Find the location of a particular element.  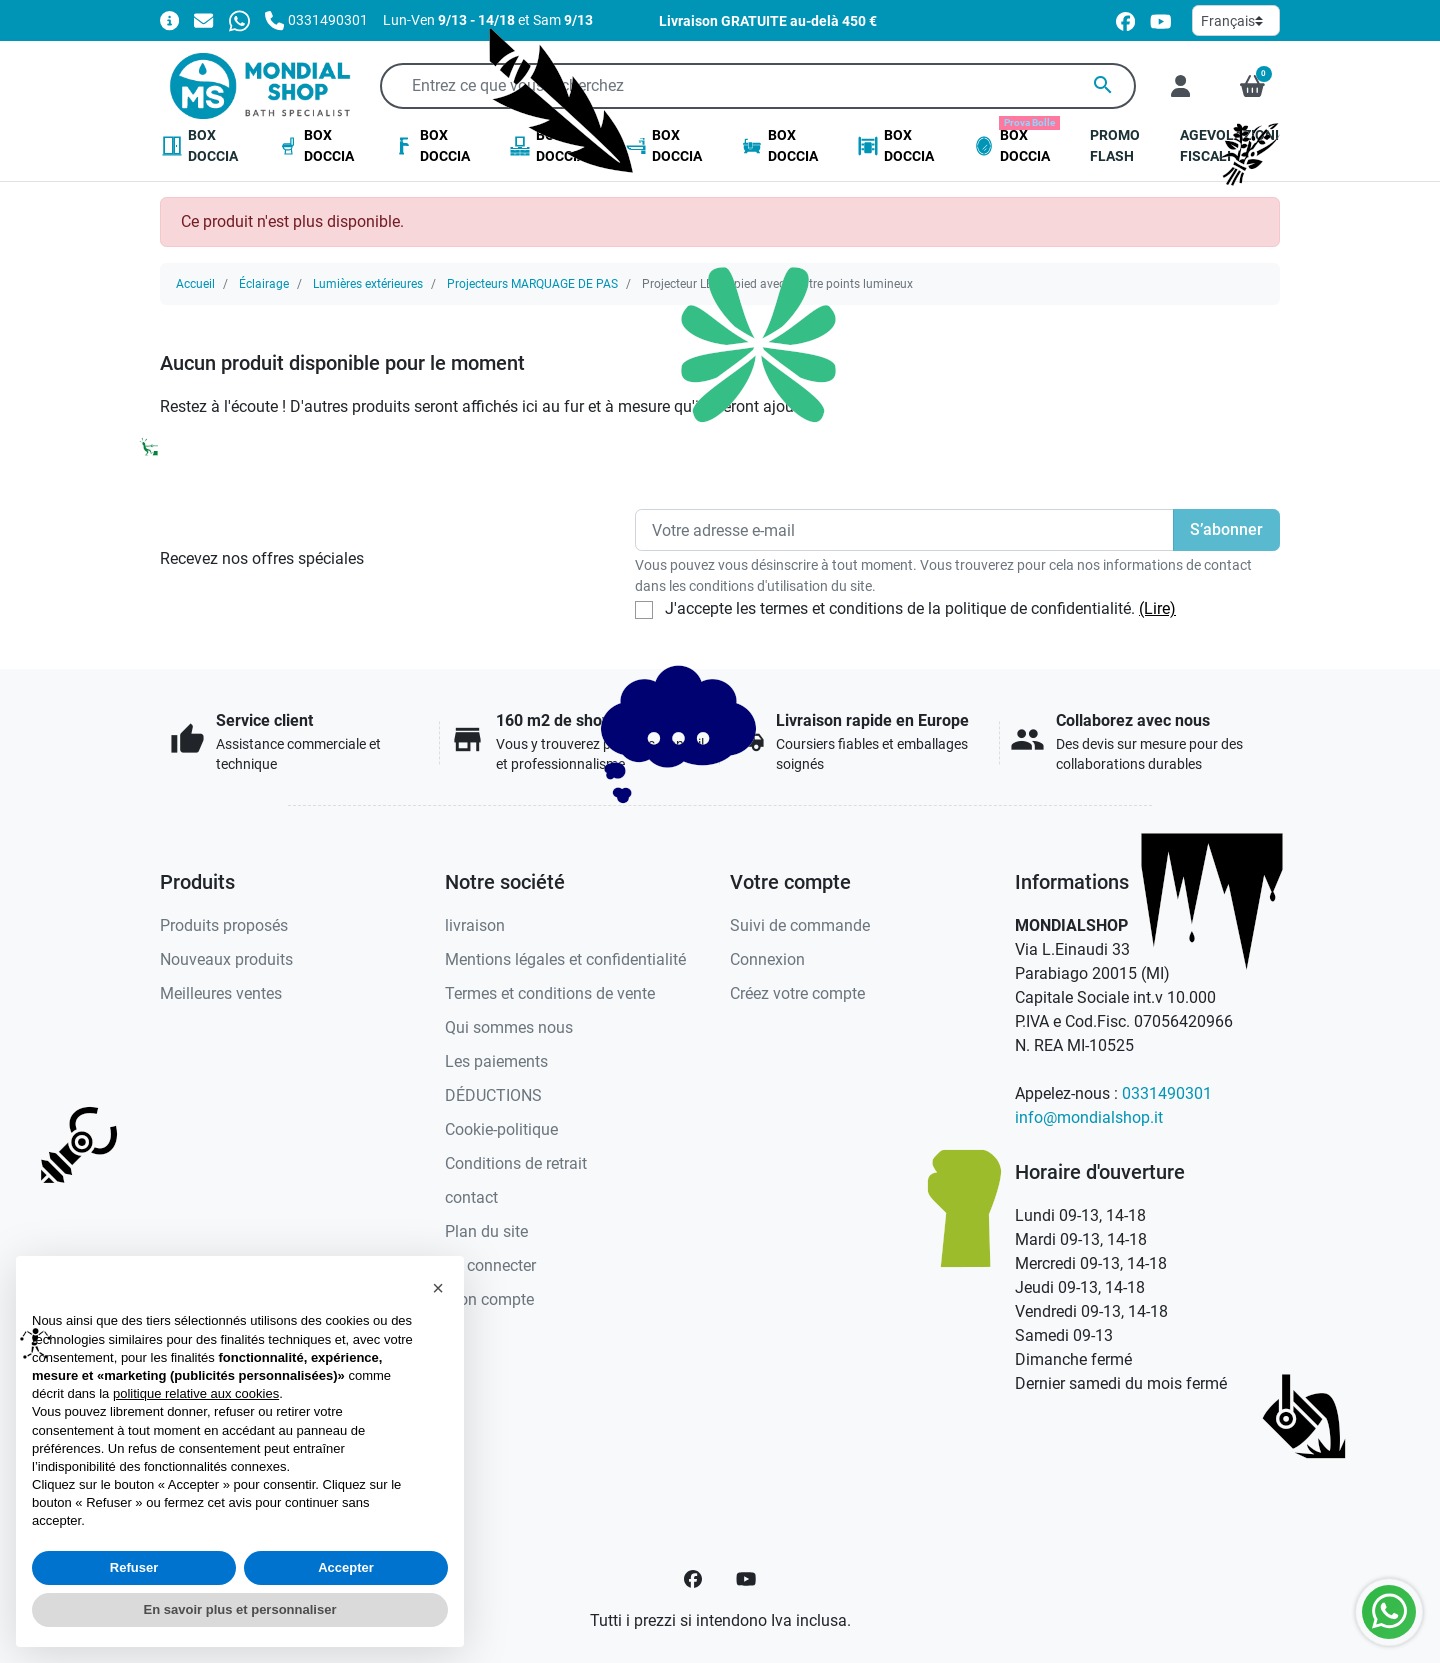

indicates rebellion or protest theme is located at coordinates (964, 1208).